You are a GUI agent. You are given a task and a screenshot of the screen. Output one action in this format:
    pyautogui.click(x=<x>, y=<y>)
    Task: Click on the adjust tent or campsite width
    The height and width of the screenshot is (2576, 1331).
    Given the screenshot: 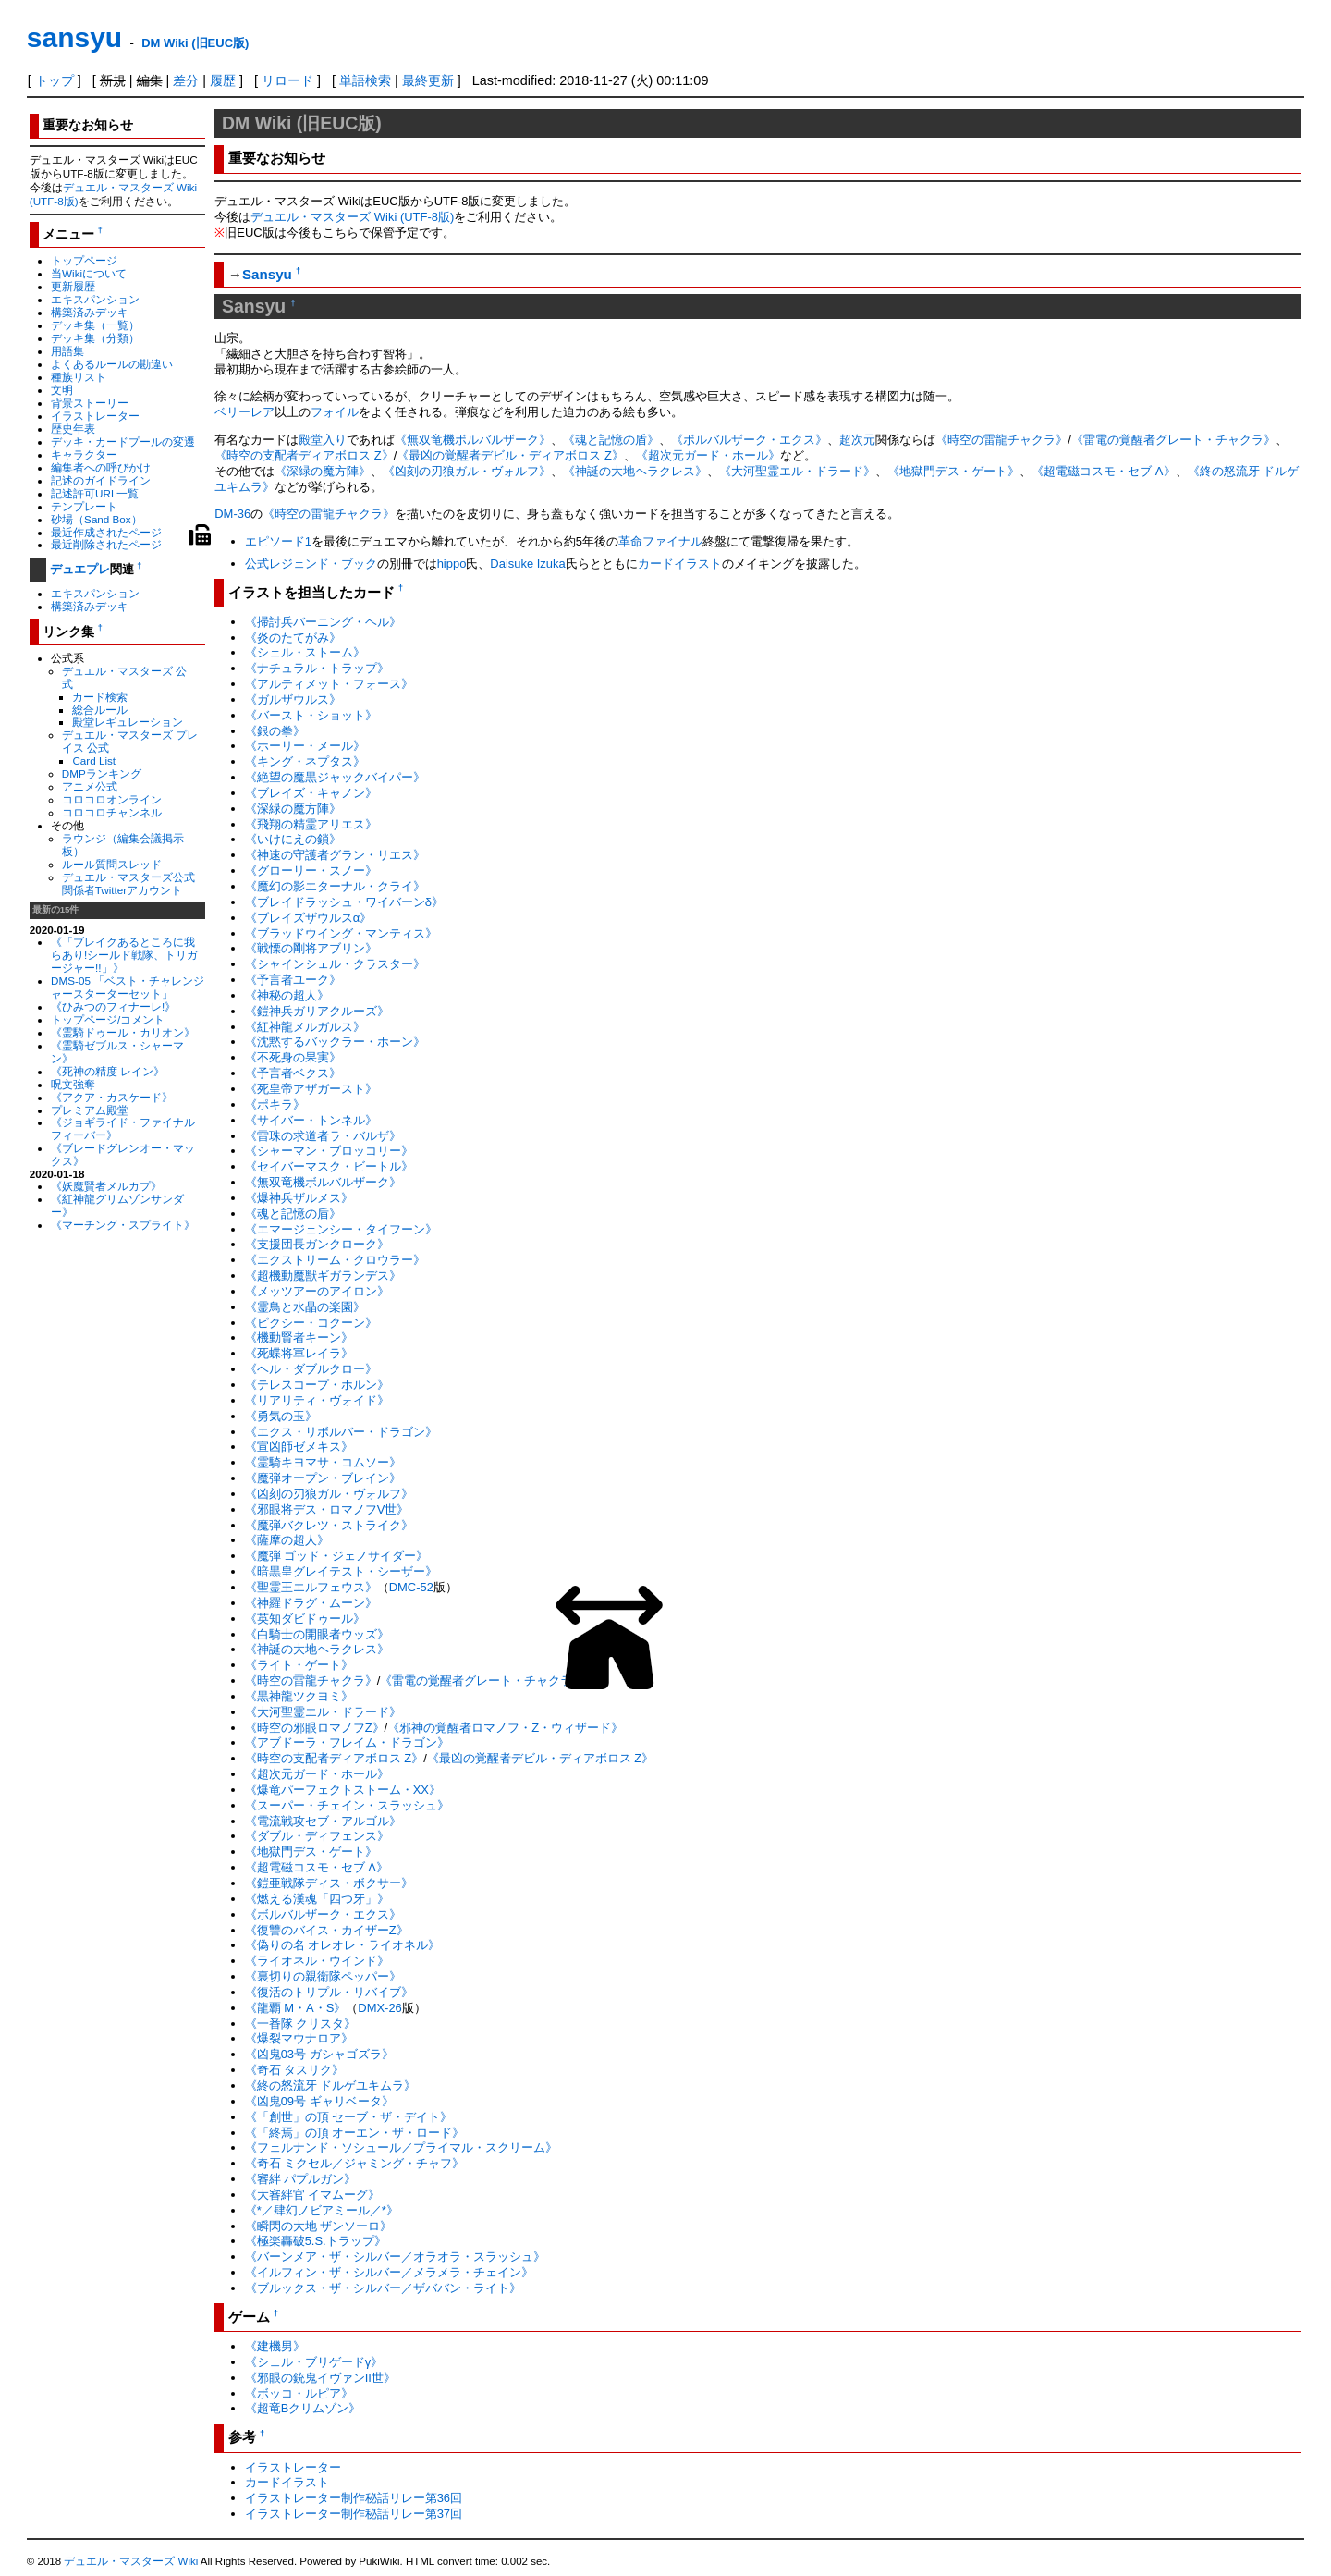 What is the action you would take?
    pyautogui.click(x=609, y=1638)
    